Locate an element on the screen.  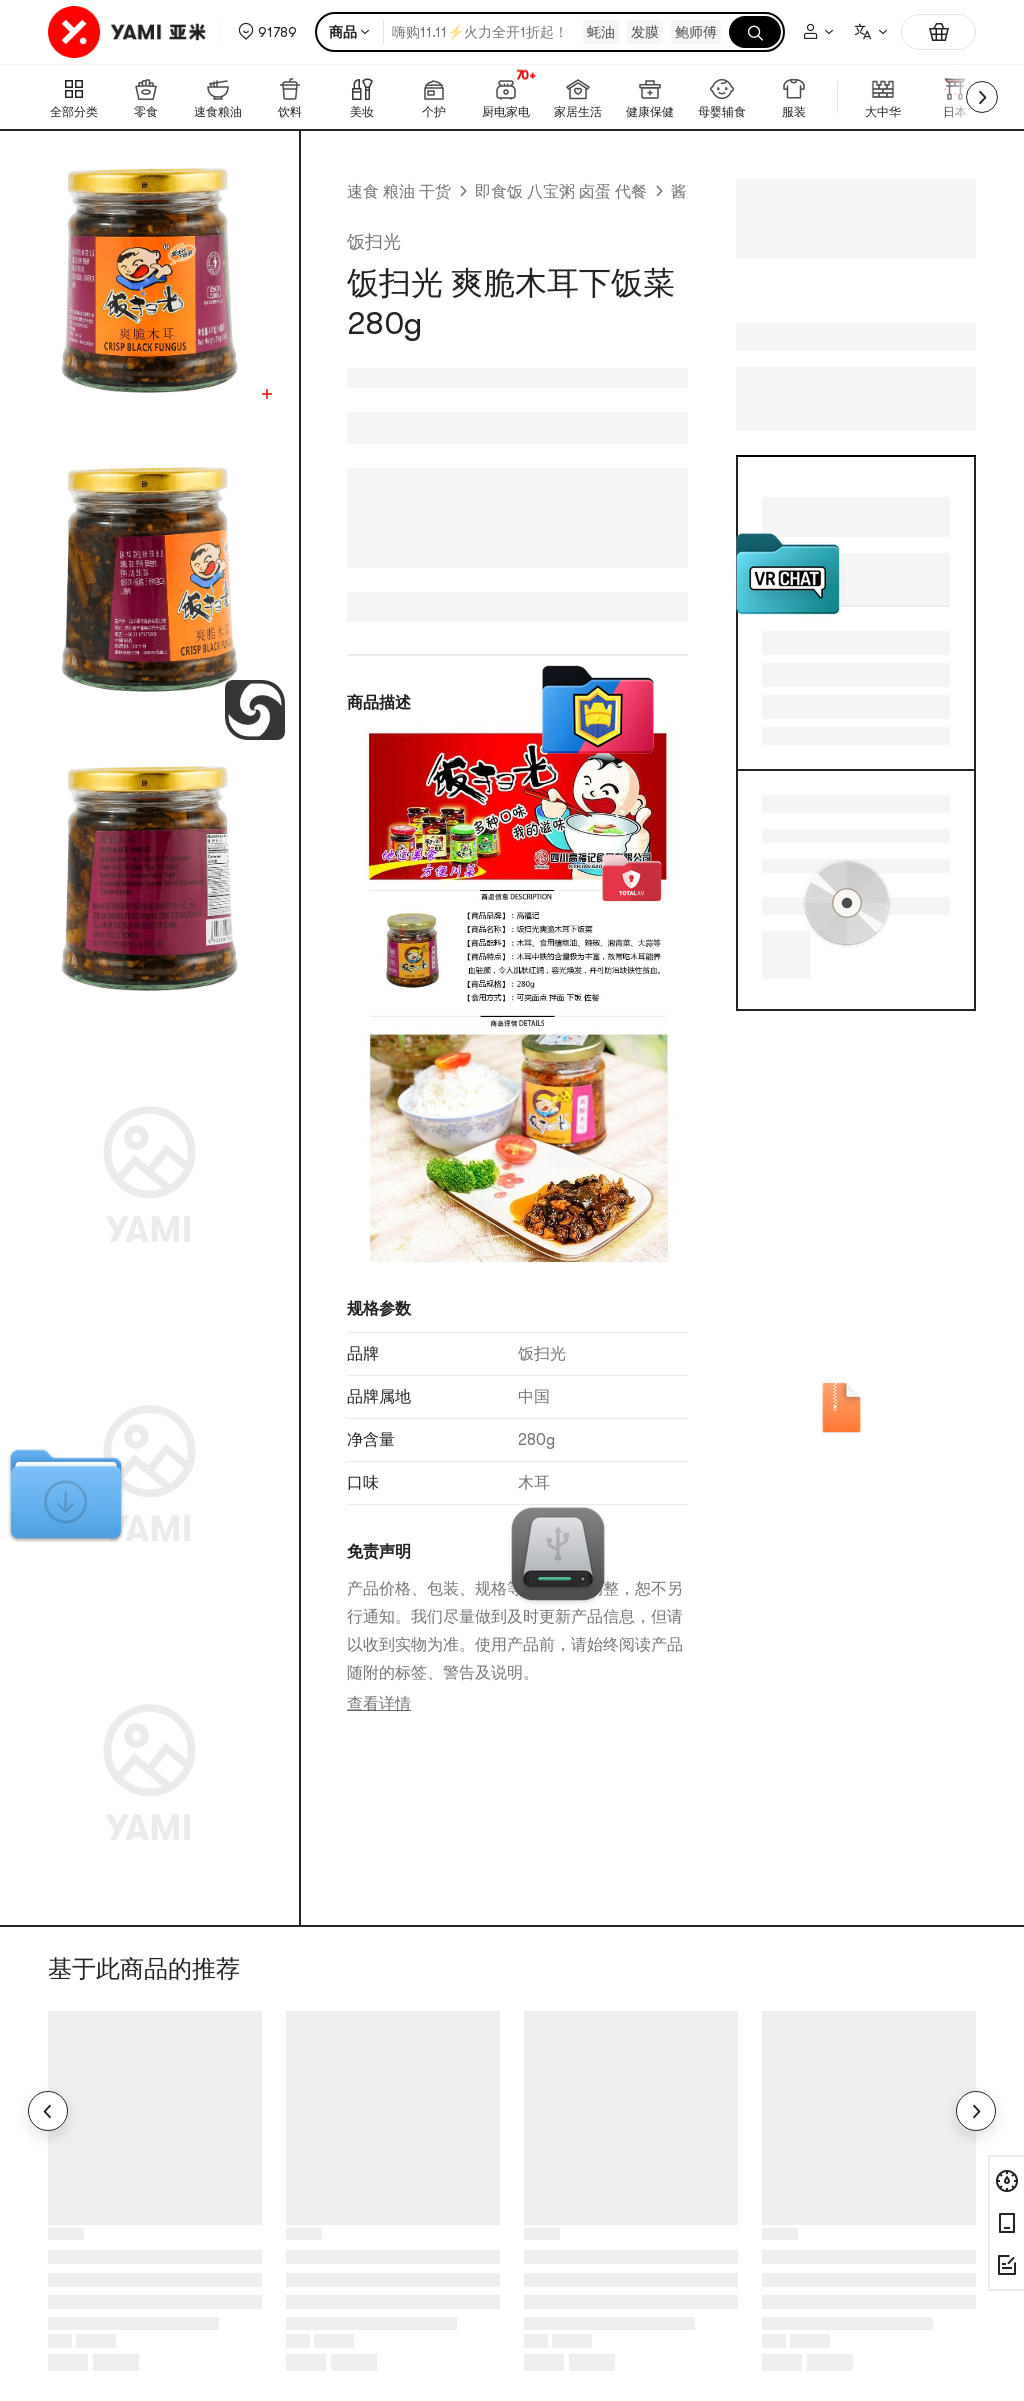
open meld file comparison tool is located at coordinates (255, 710).